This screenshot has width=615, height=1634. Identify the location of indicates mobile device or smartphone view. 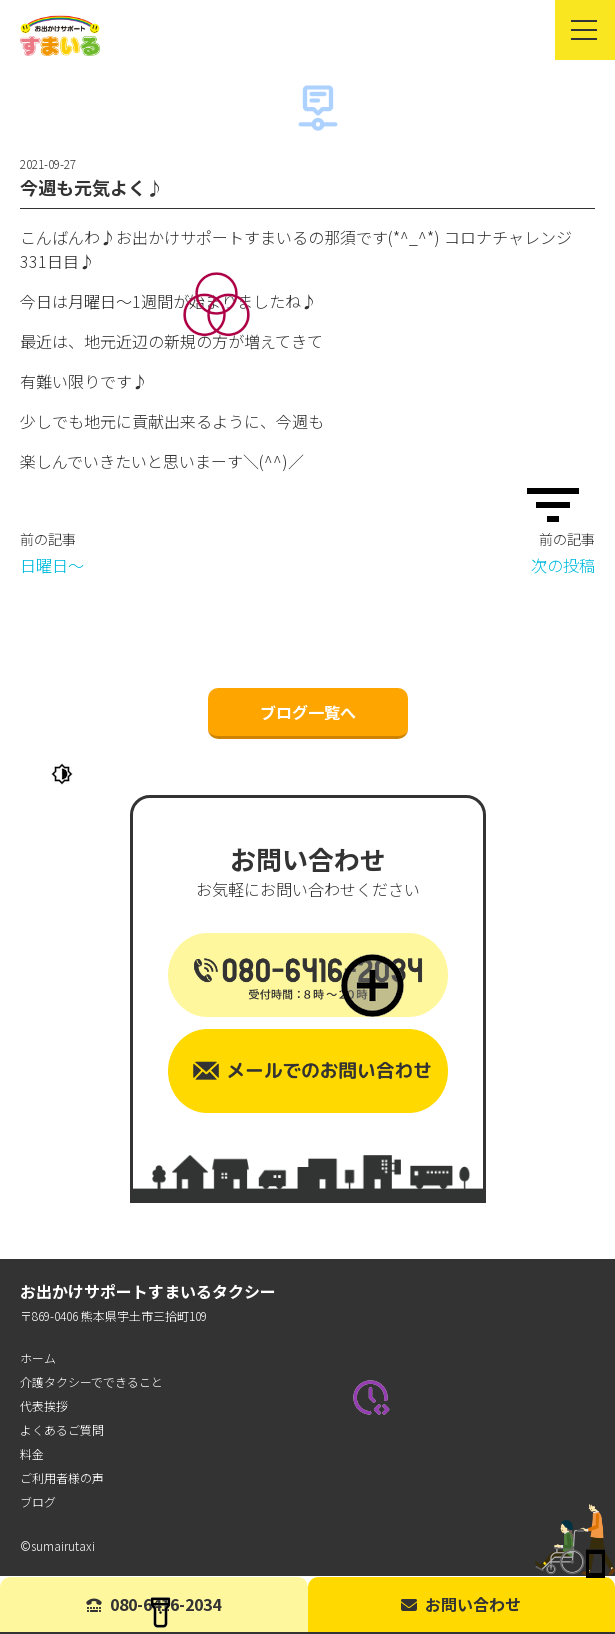
(595, 1563).